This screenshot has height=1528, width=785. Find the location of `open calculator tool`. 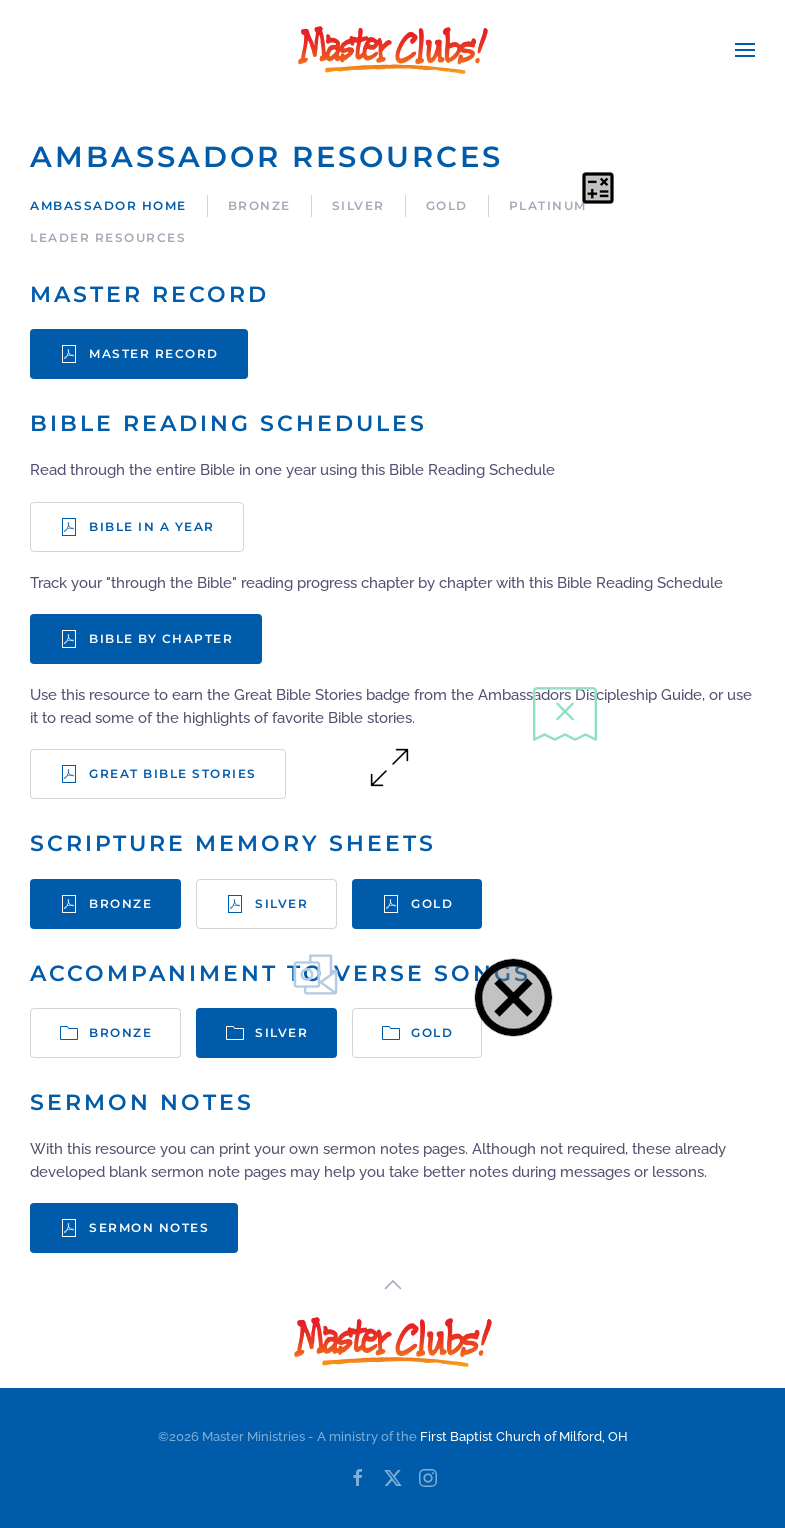

open calculator tool is located at coordinates (598, 188).